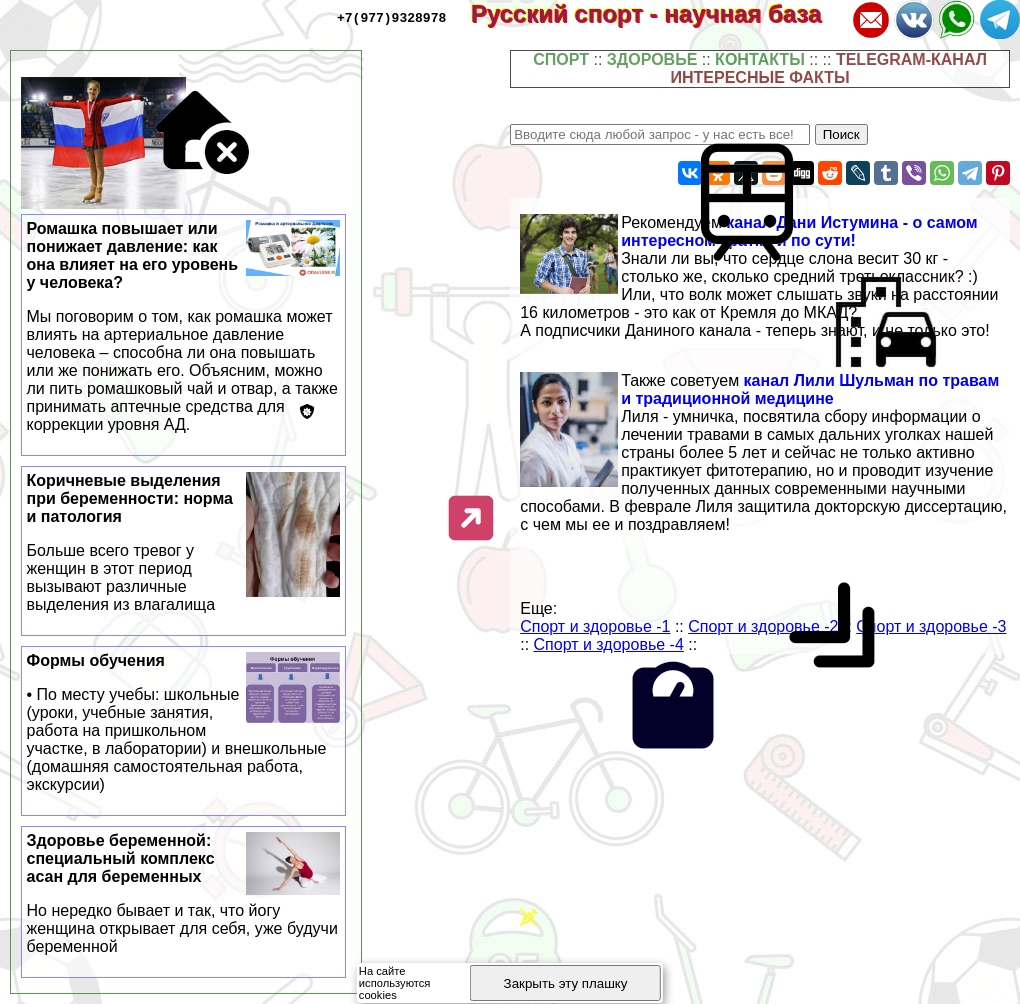 Image resolution: width=1020 pixels, height=1004 pixels. Describe the element at coordinates (747, 198) in the screenshot. I see `access train schedules or rail services` at that location.